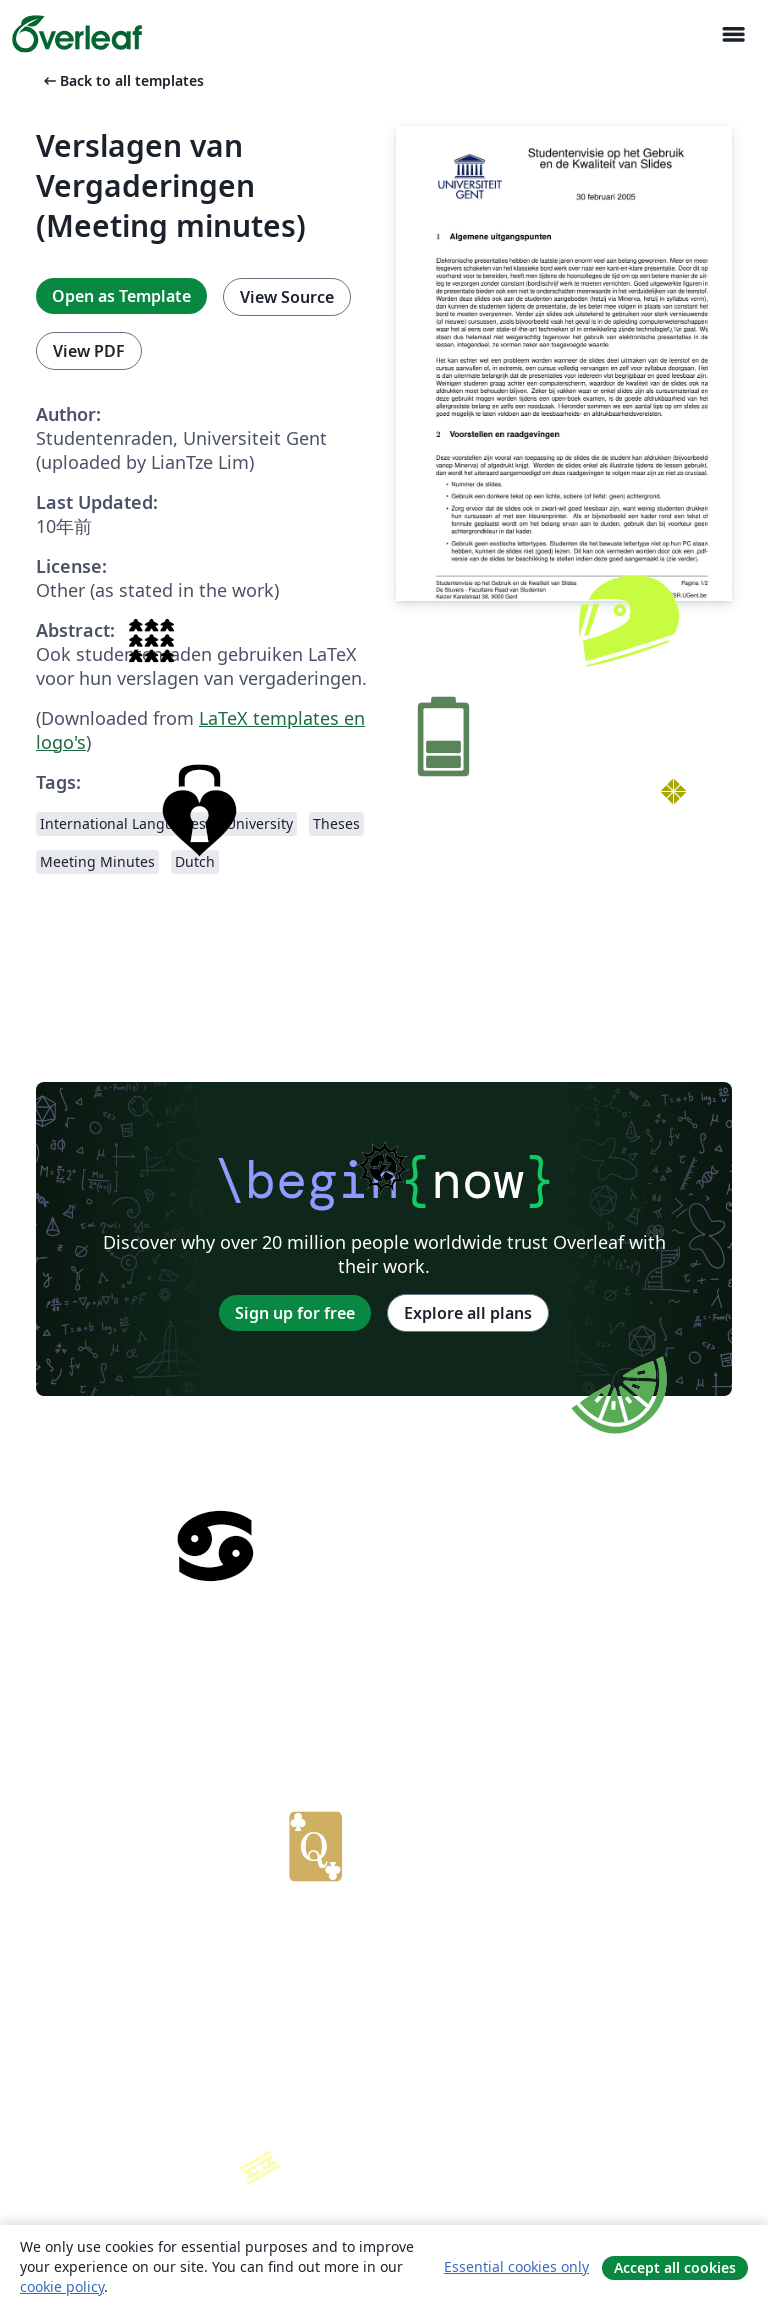 The image size is (768, 2309). What do you see at coordinates (315, 1846) in the screenshot?
I see `queen of clubs playing card` at bounding box center [315, 1846].